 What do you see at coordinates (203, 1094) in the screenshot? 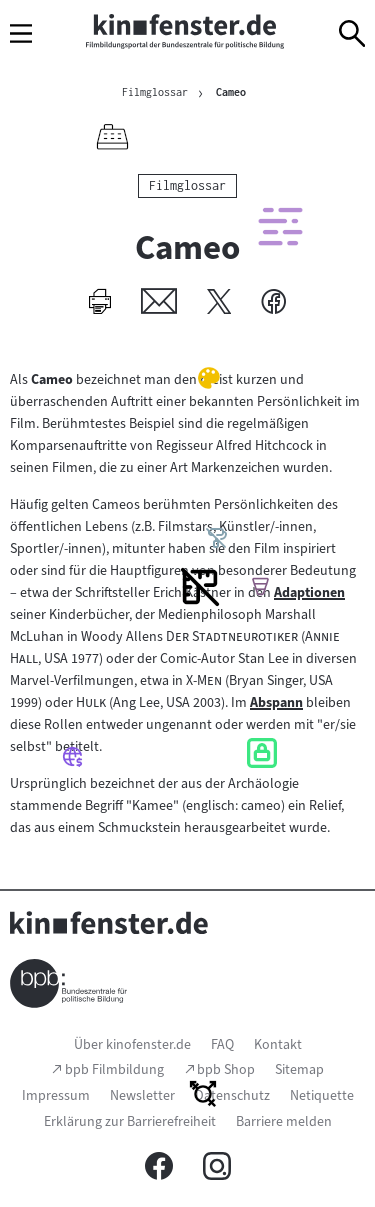
I see `select transgender as gender identity option` at bounding box center [203, 1094].